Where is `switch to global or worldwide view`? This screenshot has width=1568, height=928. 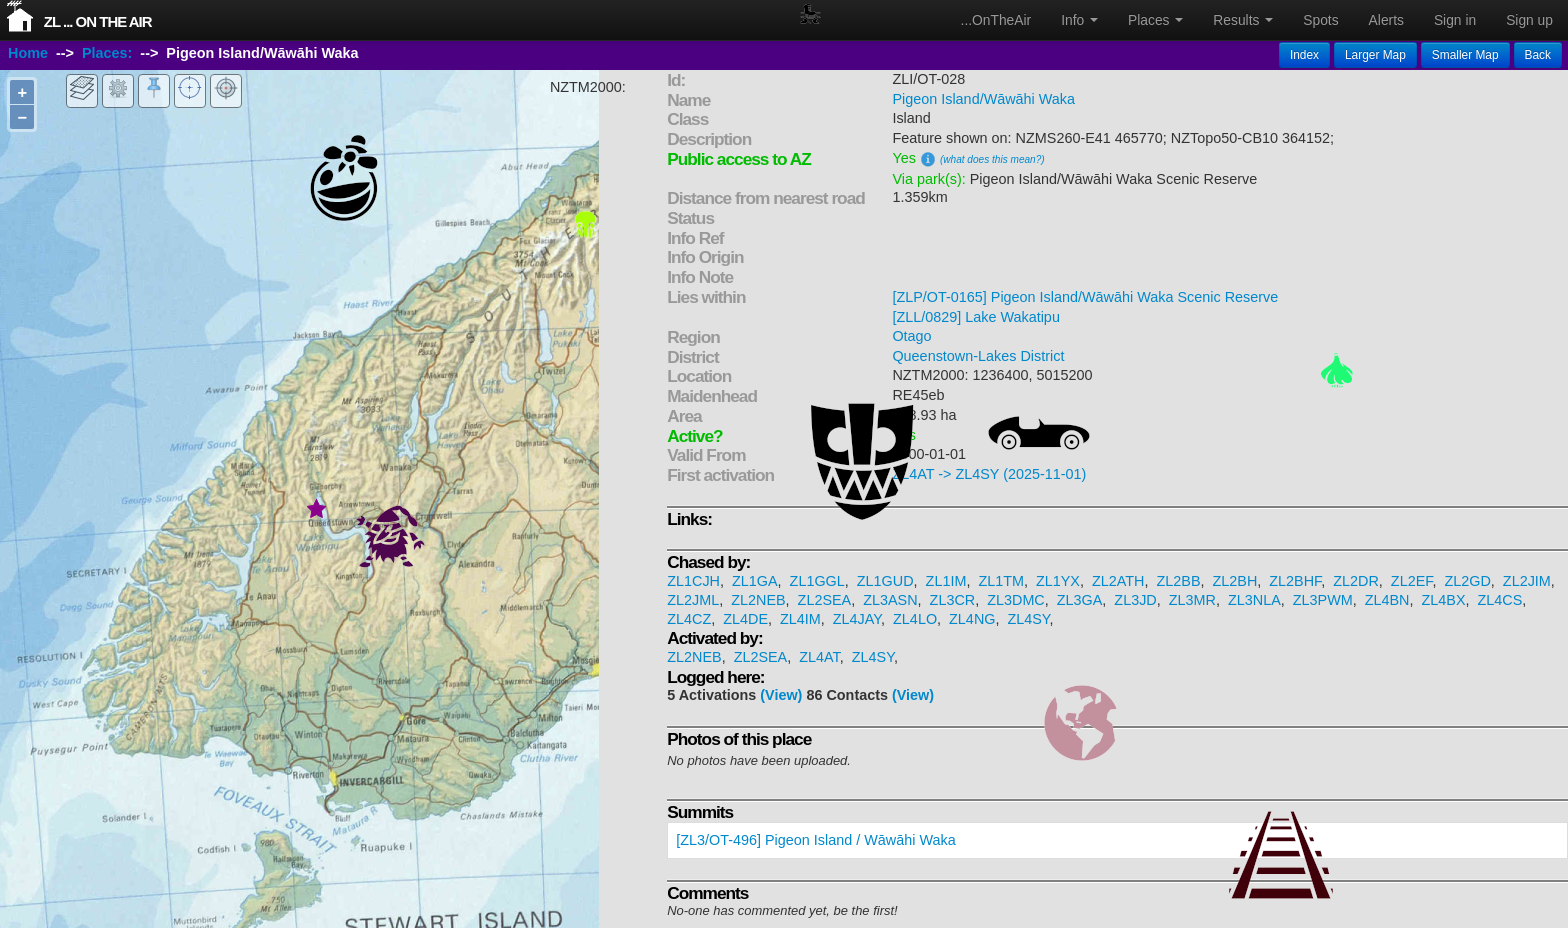
switch to global or worldwide view is located at coordinates (1082, 723).